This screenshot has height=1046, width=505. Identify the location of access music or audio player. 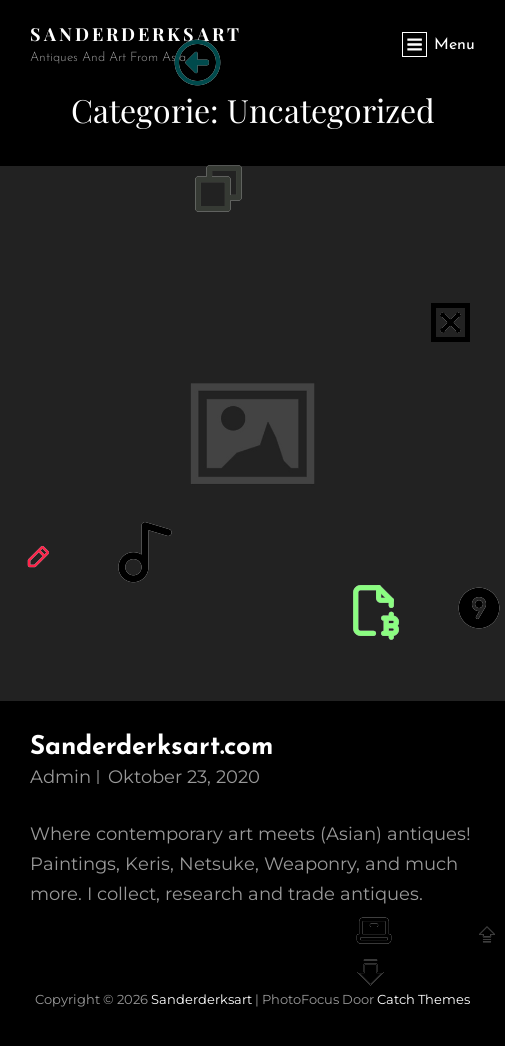
(145, 551).